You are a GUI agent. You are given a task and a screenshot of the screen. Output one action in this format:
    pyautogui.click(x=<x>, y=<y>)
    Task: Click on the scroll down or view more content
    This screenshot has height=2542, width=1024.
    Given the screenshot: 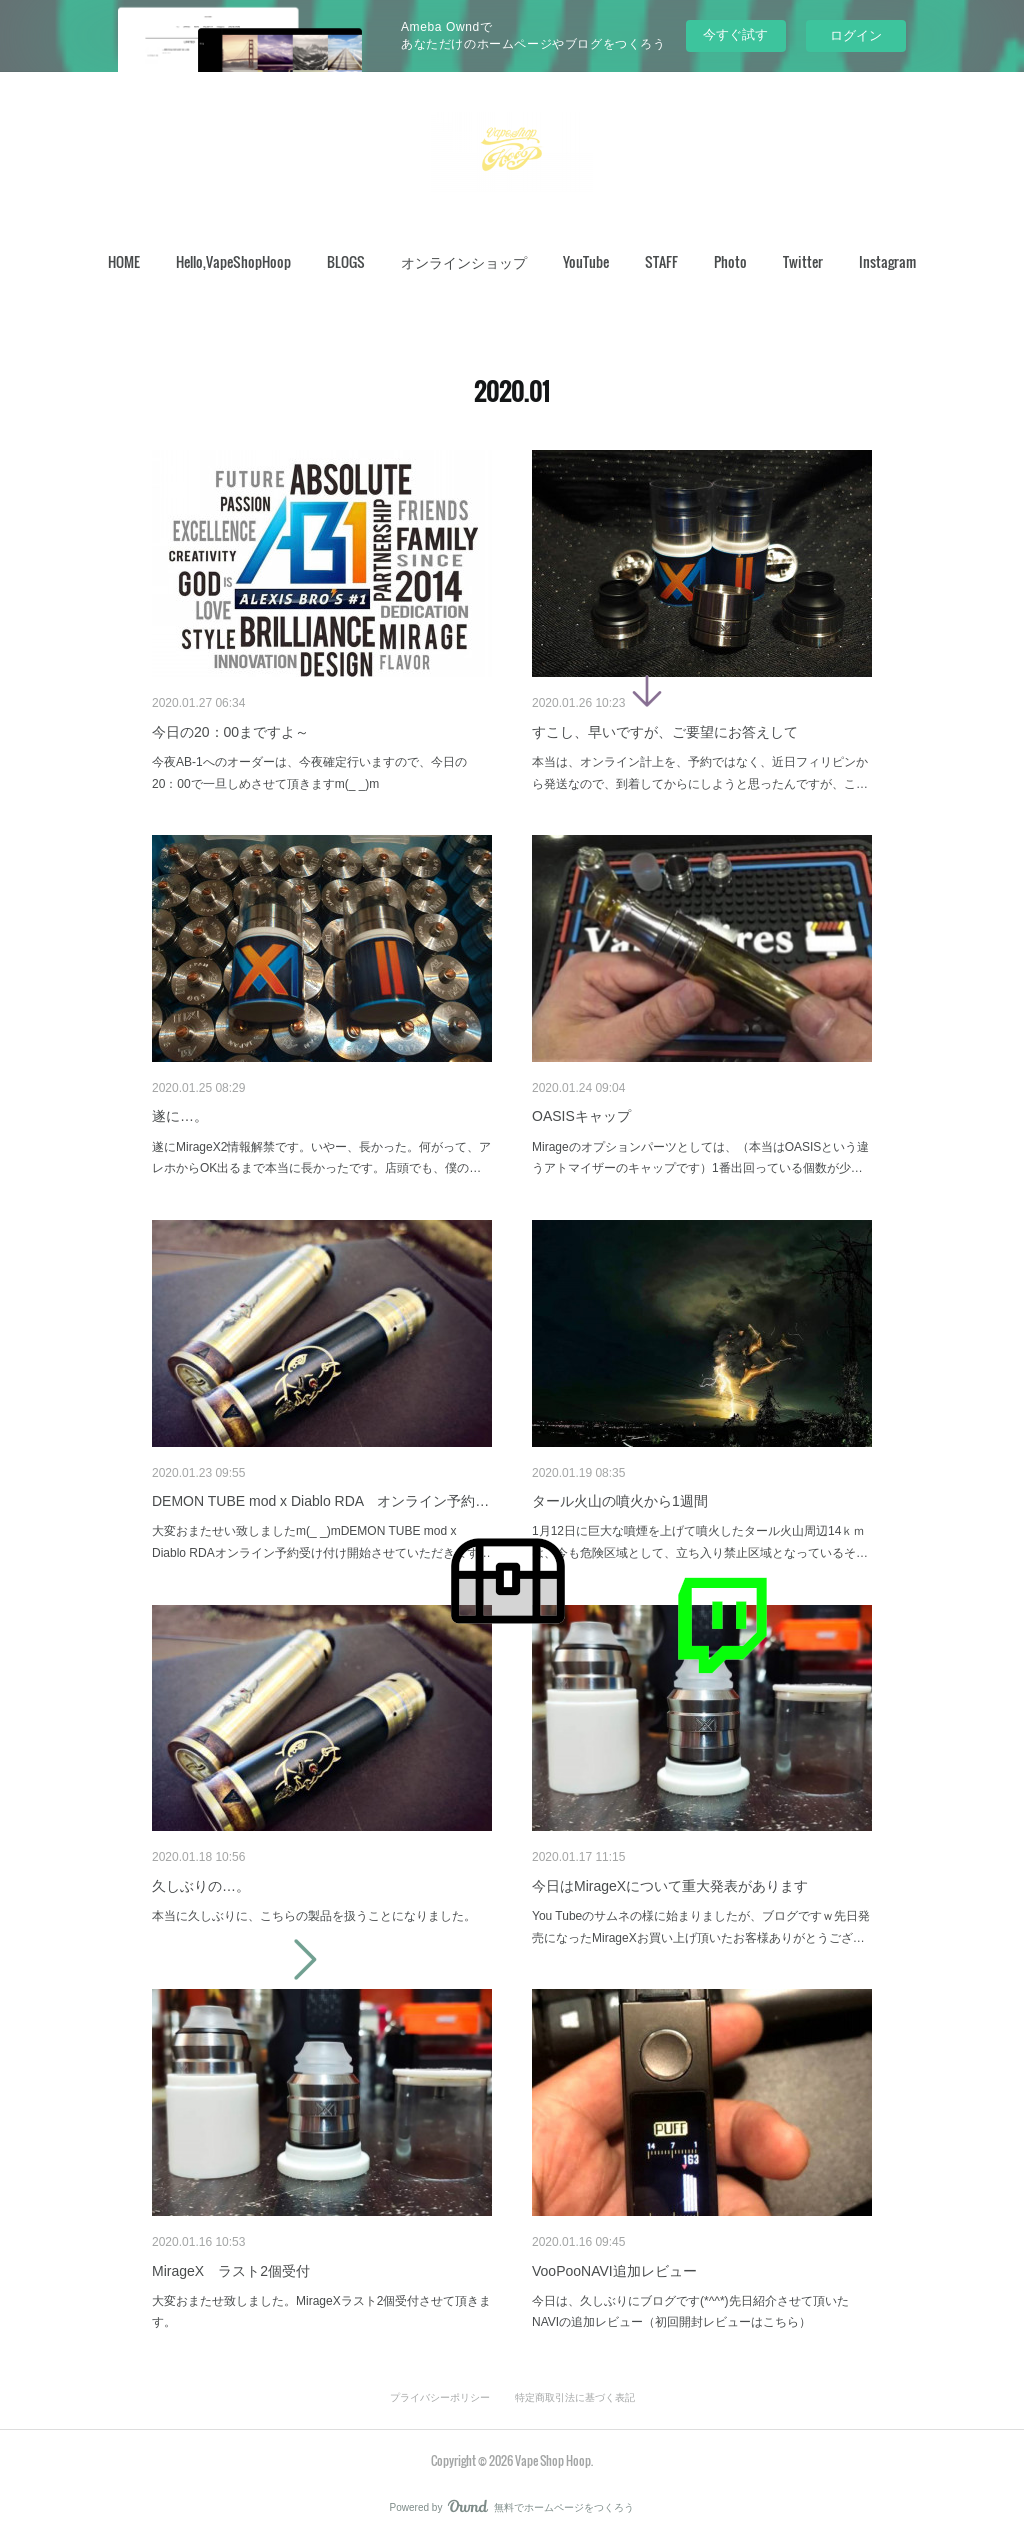 What is the action you would take?
    pyautogui.click(x=647, y=691)
    